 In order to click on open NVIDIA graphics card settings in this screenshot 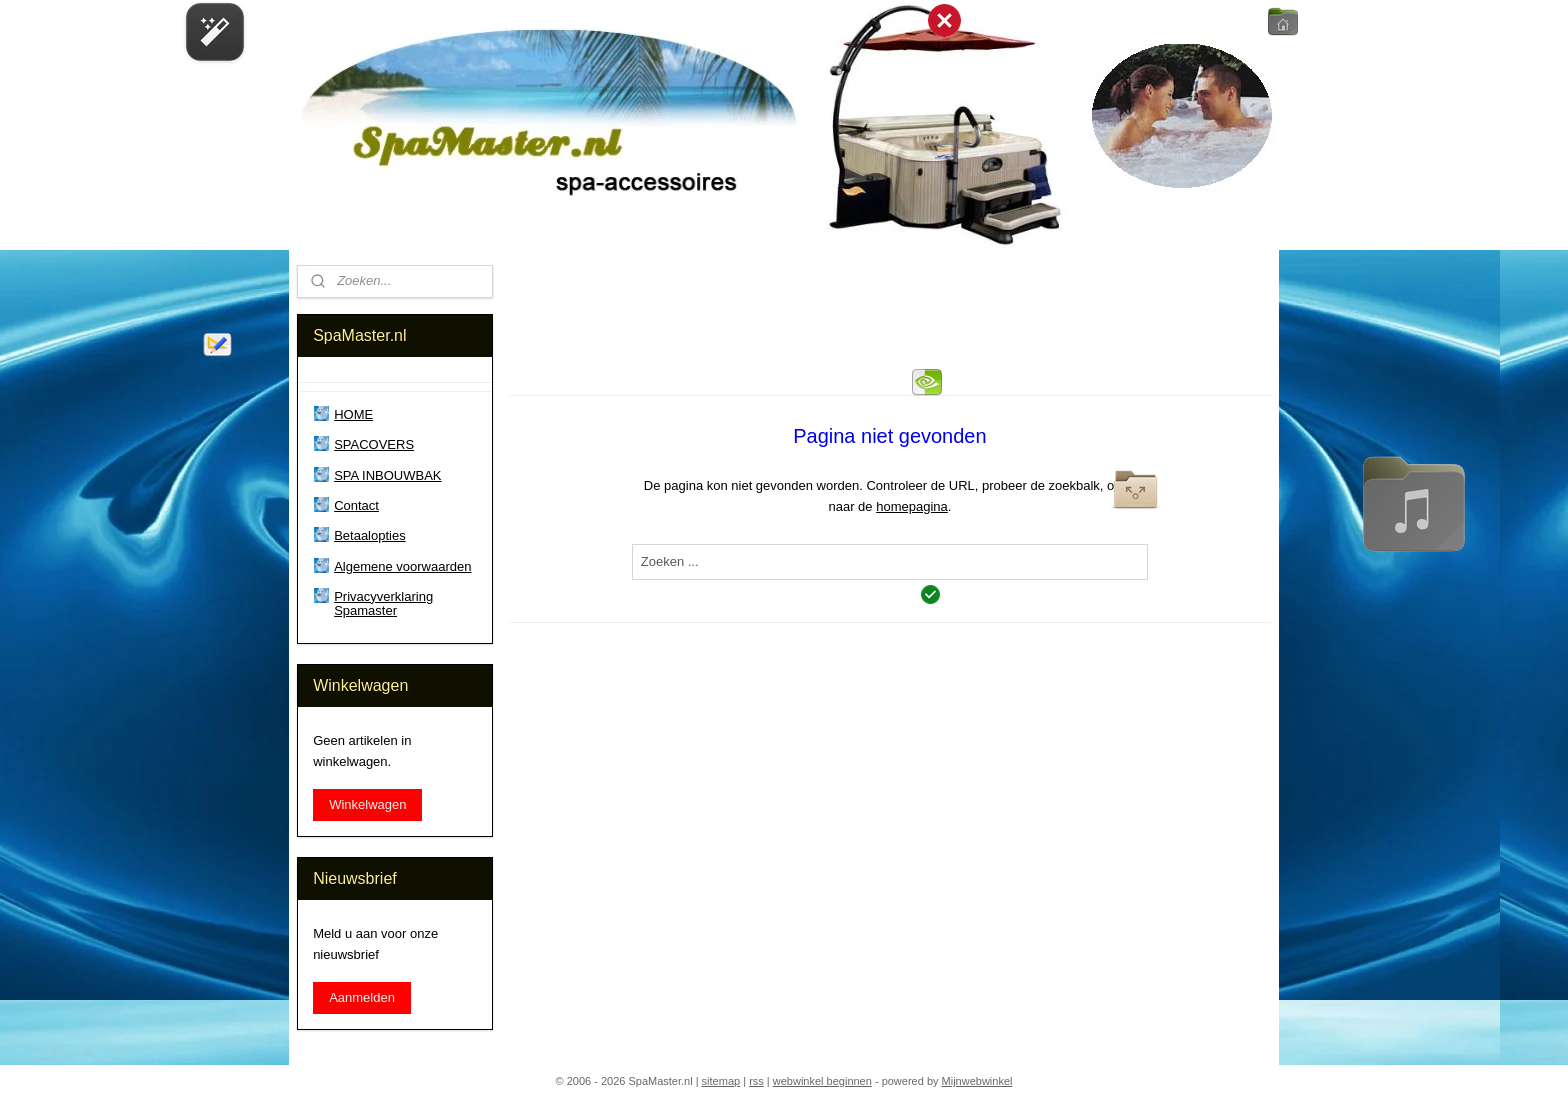, I will do `click(927, 382)`.